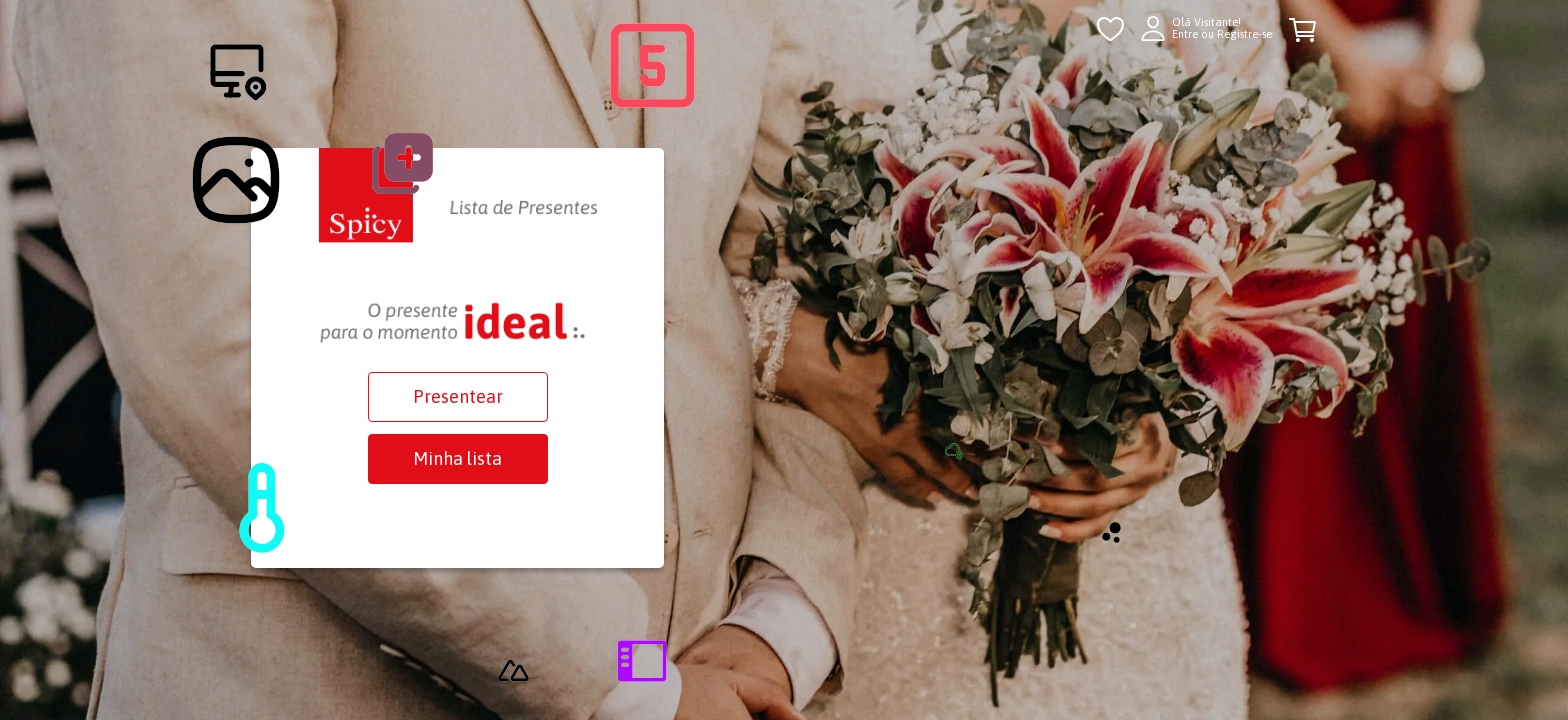 The width and height of the screenshot is (1568, 720). Describe the element at coordinates (652, 65) in the screenshot. I see `select or navigate to item number 5` at that location.